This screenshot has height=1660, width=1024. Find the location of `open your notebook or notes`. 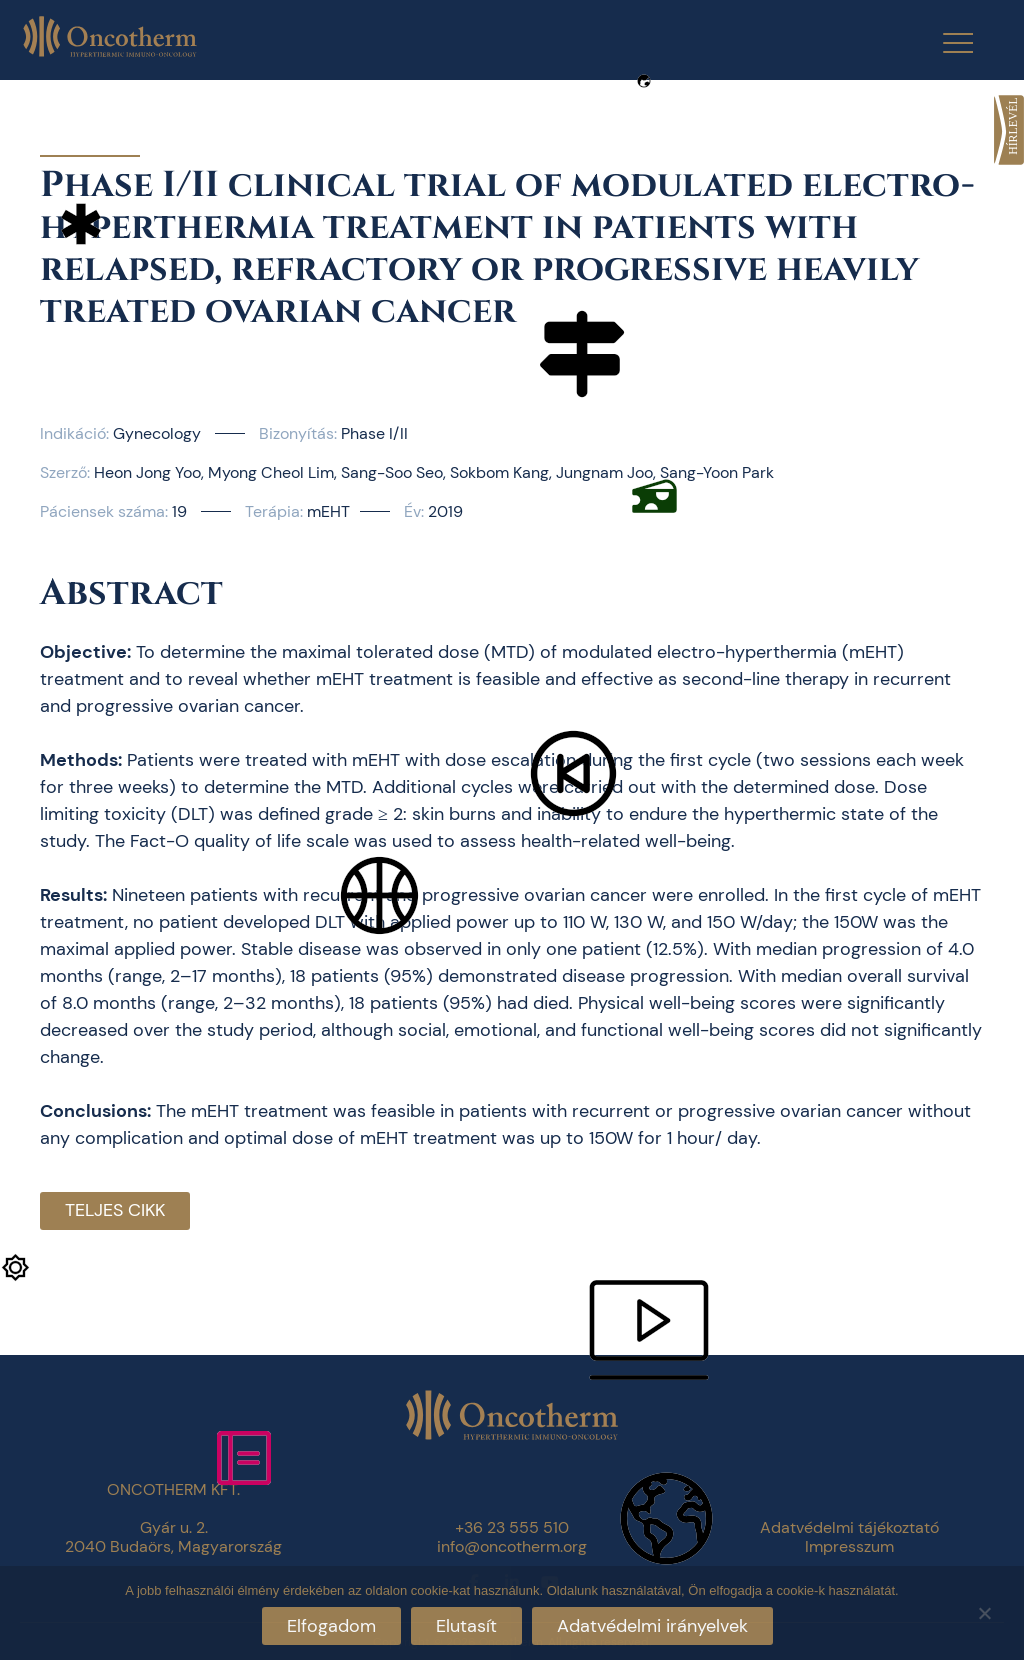

open your notebook or notes is located at coordinates (244, 1458).